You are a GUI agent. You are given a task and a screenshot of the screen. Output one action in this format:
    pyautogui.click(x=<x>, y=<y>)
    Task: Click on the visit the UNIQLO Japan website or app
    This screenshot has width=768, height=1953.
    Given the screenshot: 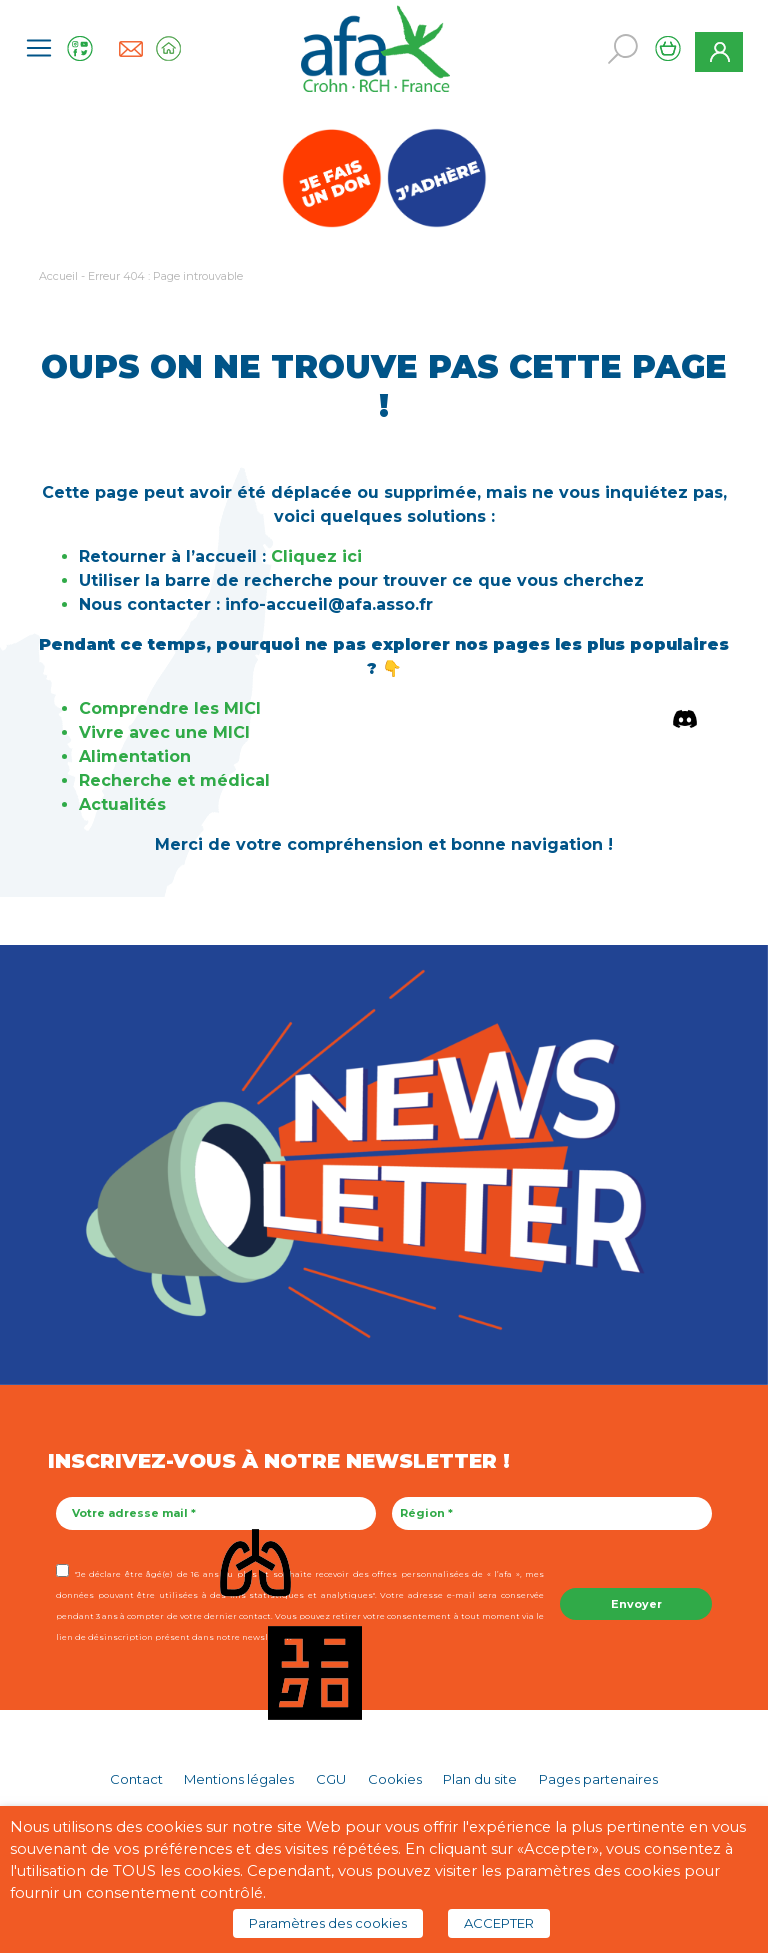 What is the action you would take?
    pyautogui.click(x=315, y=1673)
    